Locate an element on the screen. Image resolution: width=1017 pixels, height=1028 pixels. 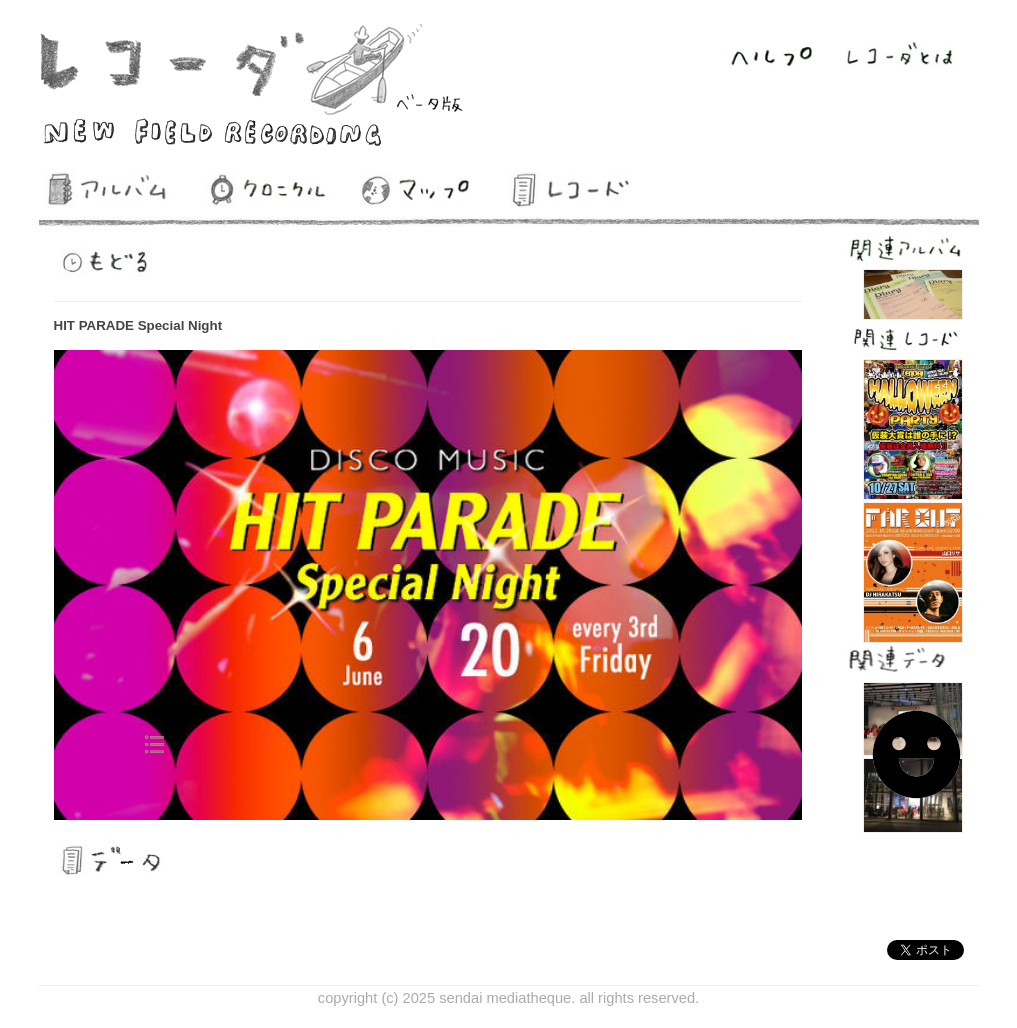
view items as a bulleted list is located at coordinates (154, 744).